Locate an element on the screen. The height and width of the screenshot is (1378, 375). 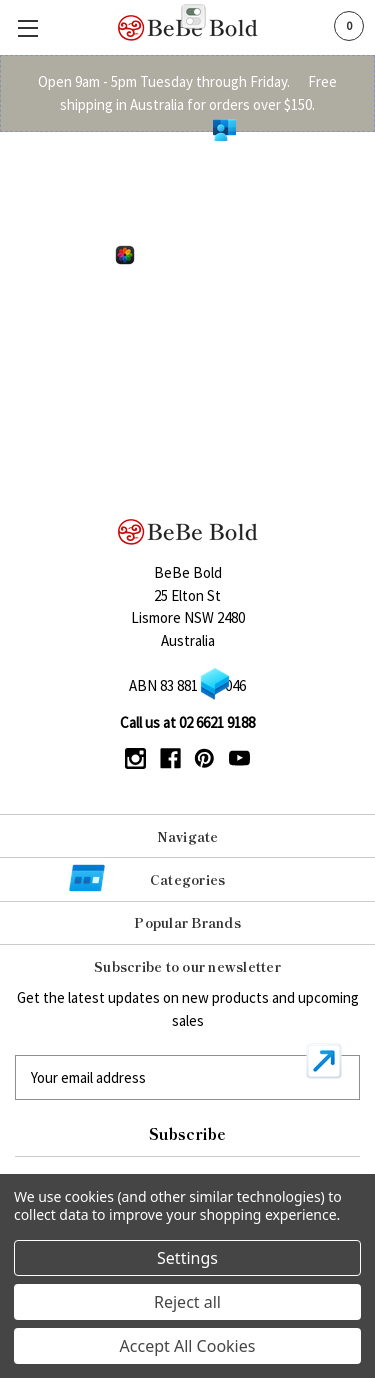
open the assistant app is located at coordinates (215, 684).